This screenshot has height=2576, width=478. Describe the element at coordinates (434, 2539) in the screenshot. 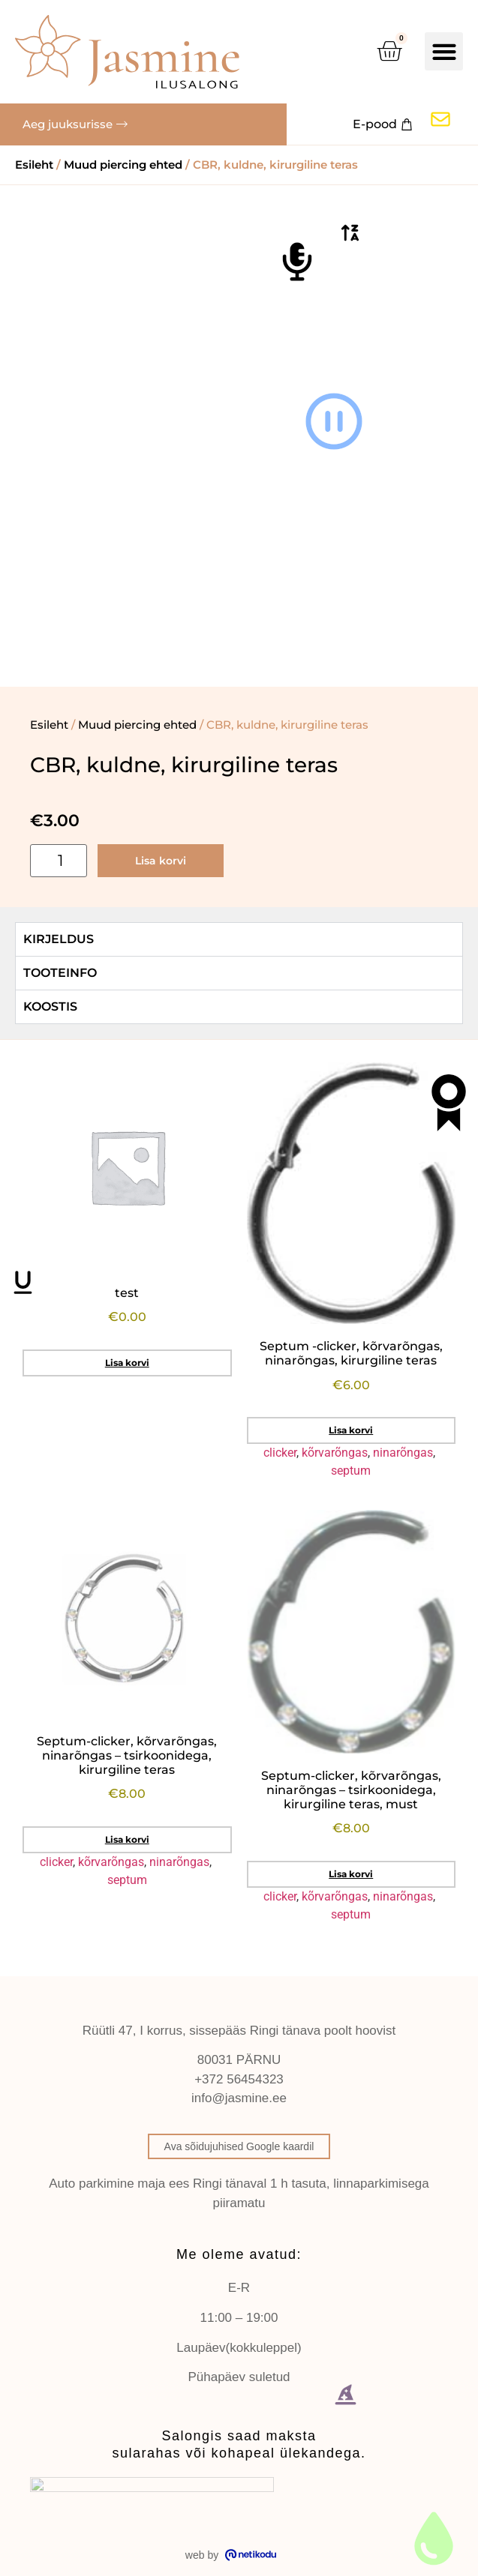

I see `adjust water or hydration settings` at that location.